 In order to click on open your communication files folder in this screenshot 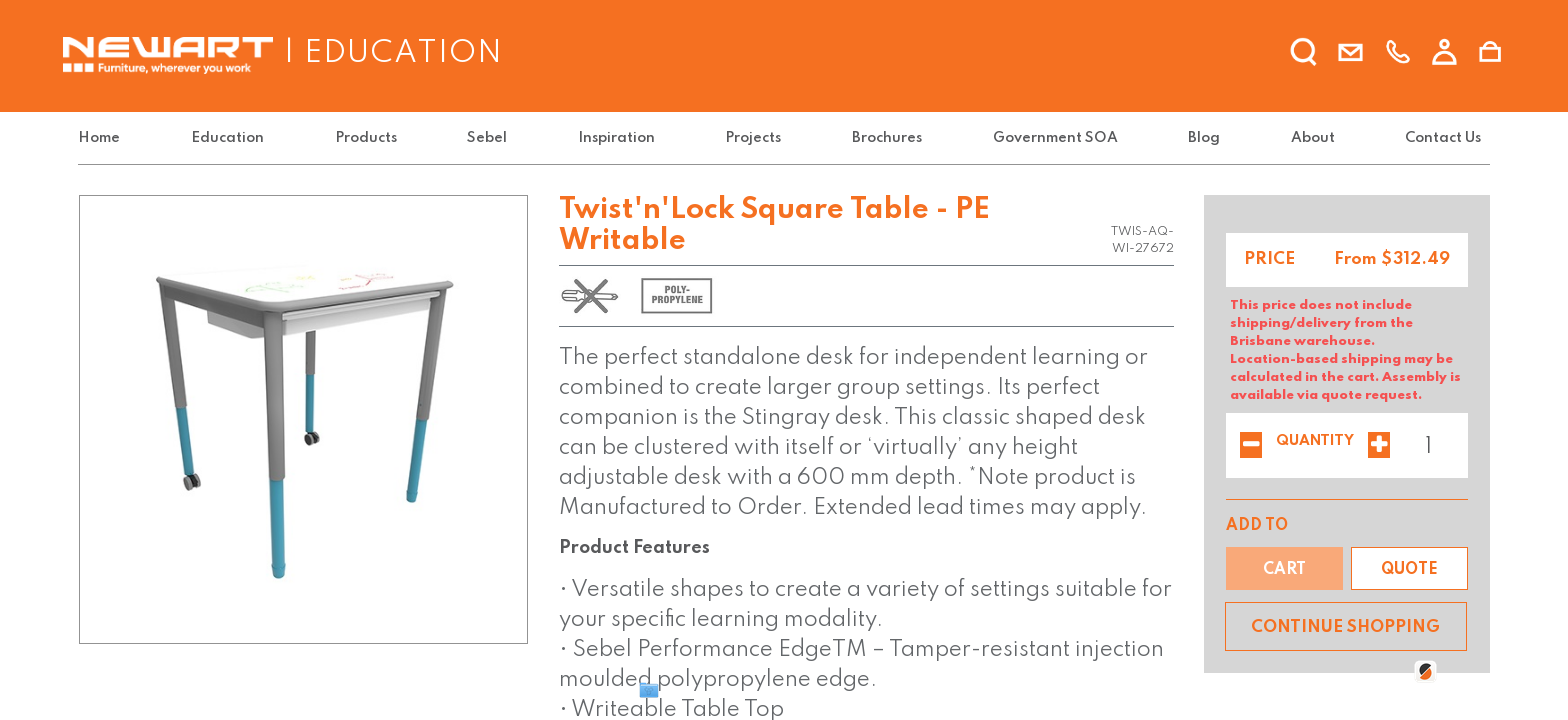, I will do `click(649, 690)`.